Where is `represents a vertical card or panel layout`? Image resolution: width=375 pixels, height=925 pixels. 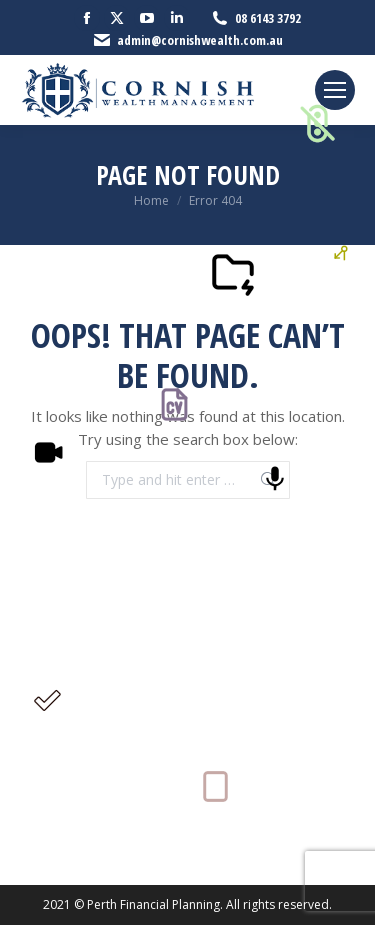
represents a vertical card or panel layout is located at coordinates (215, 786).